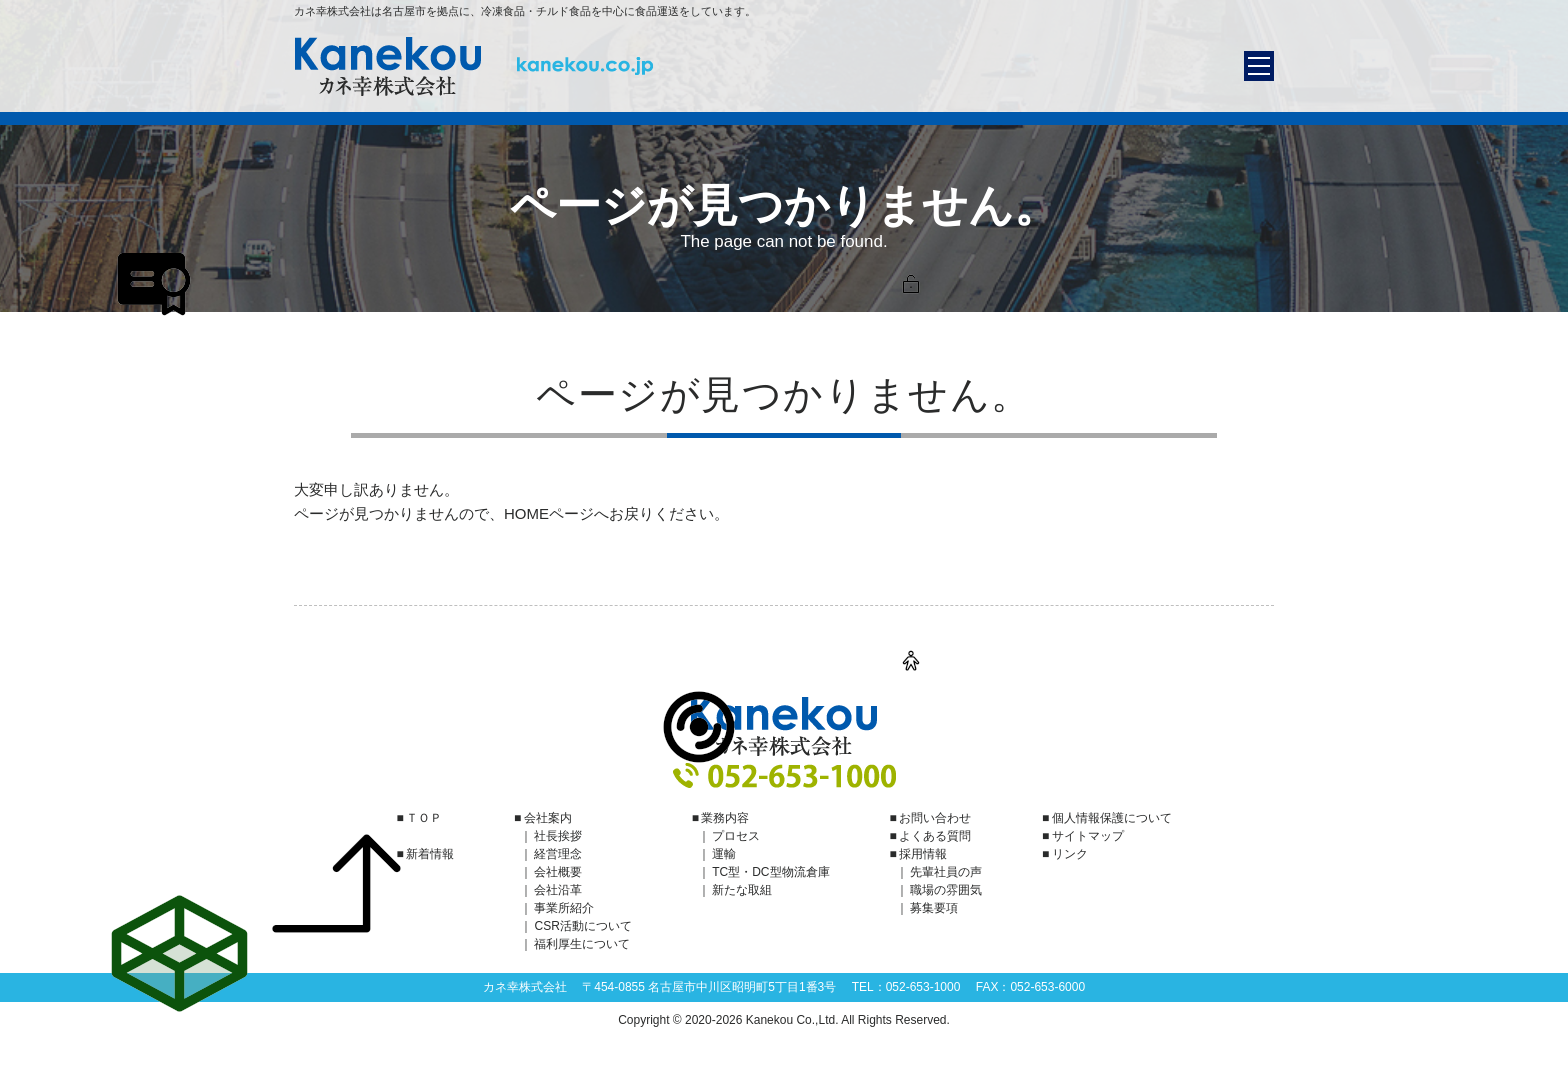  Describe the element at coordinates (911, 285) in the screenshot. I see `unlock this item or content` at that location.